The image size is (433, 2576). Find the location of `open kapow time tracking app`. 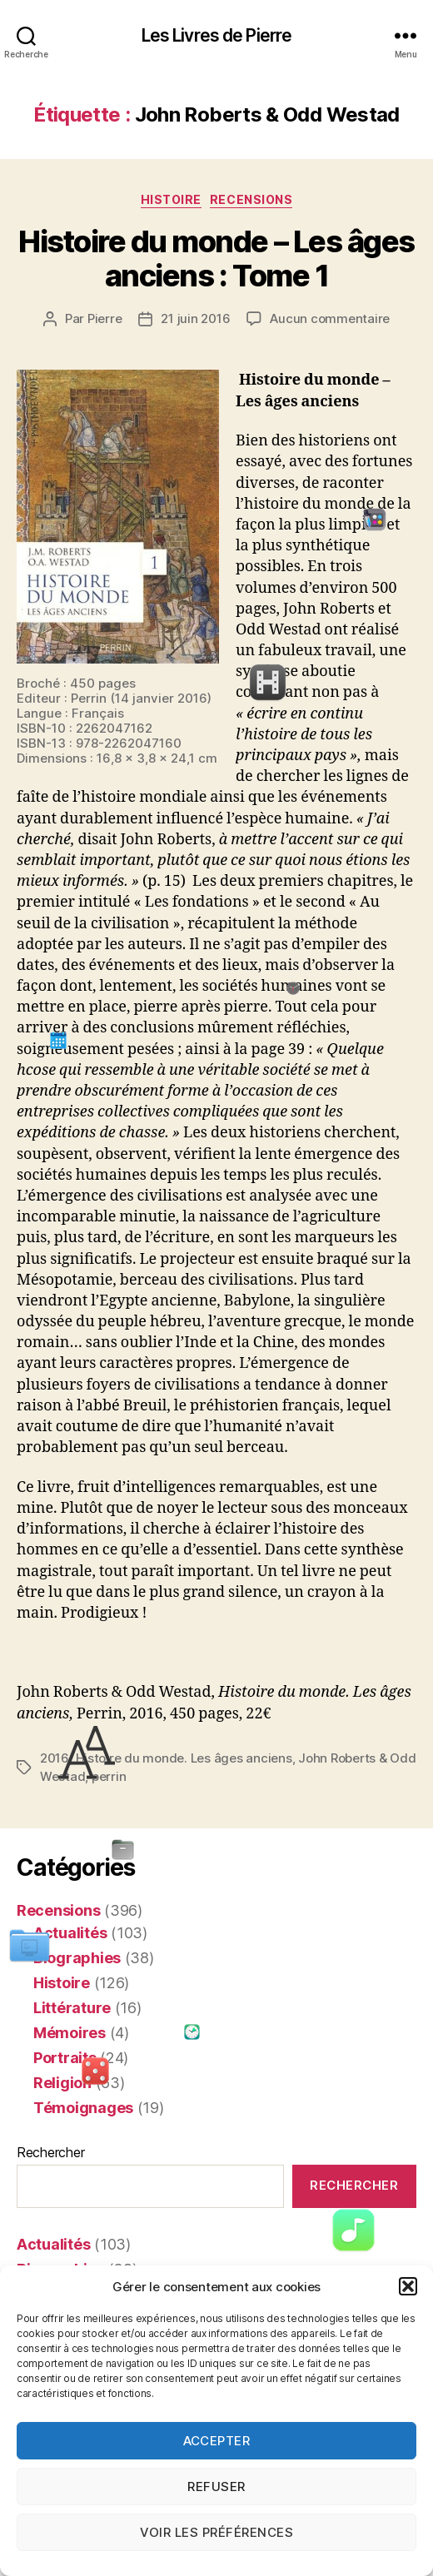

open kapow time tracking app is located at coordinates (192, 2031).